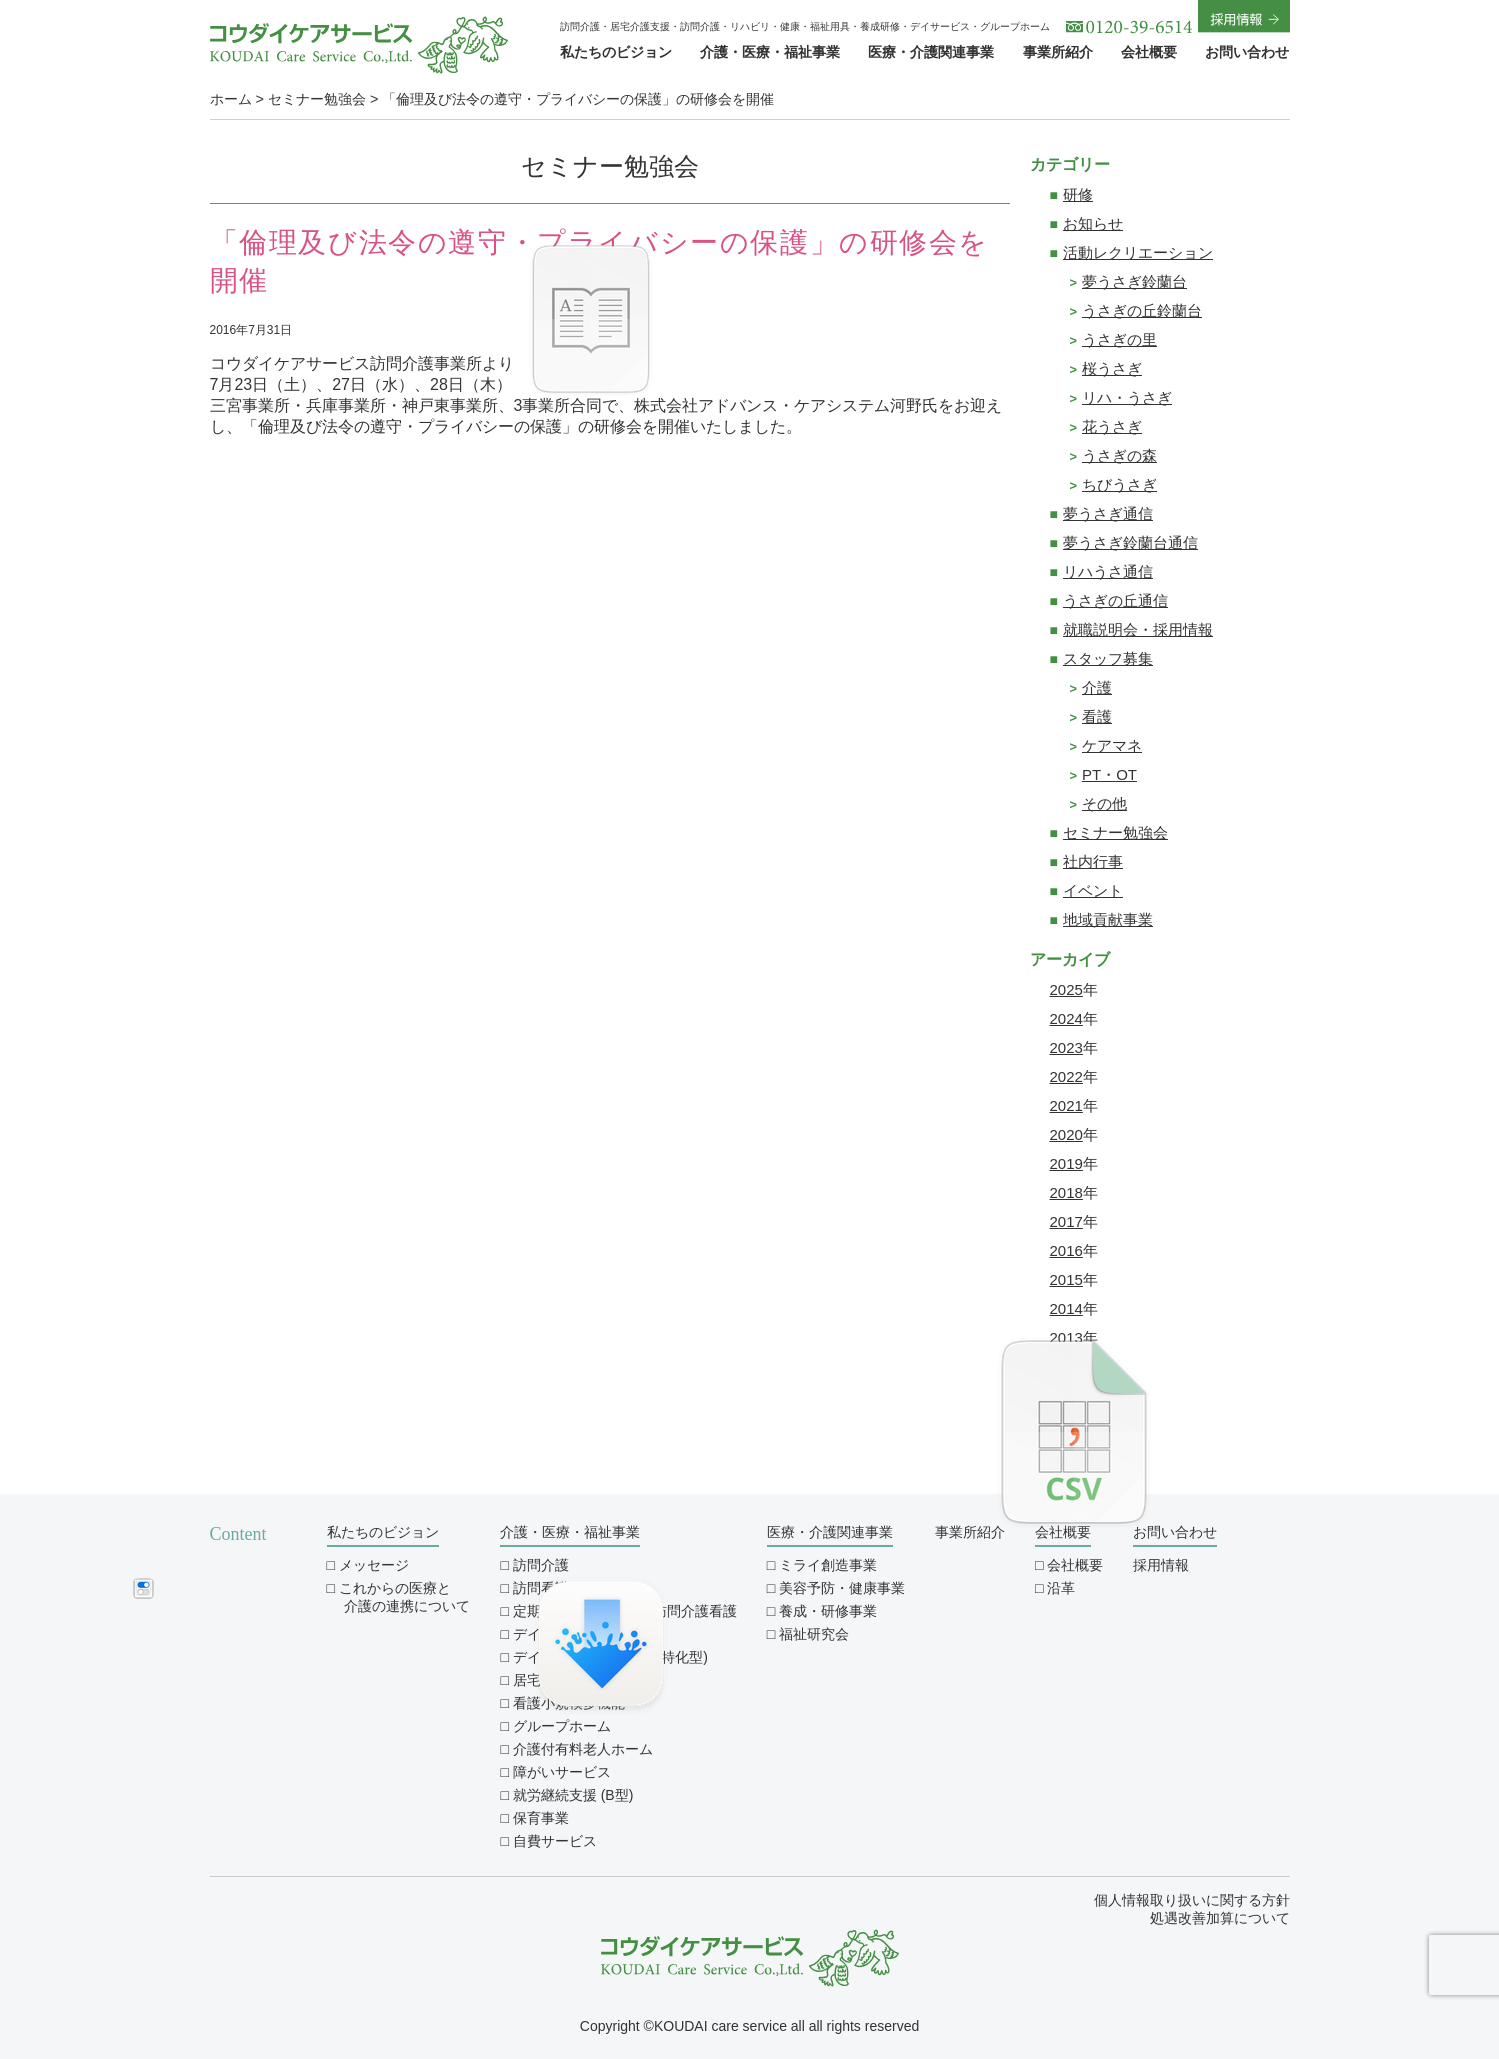 The width and height of the screenshot is (1499, 2059). Describe the element at coordinates (1074, 1432) in the screenshot. I see `open a CSV spreadsheet file` at that location.